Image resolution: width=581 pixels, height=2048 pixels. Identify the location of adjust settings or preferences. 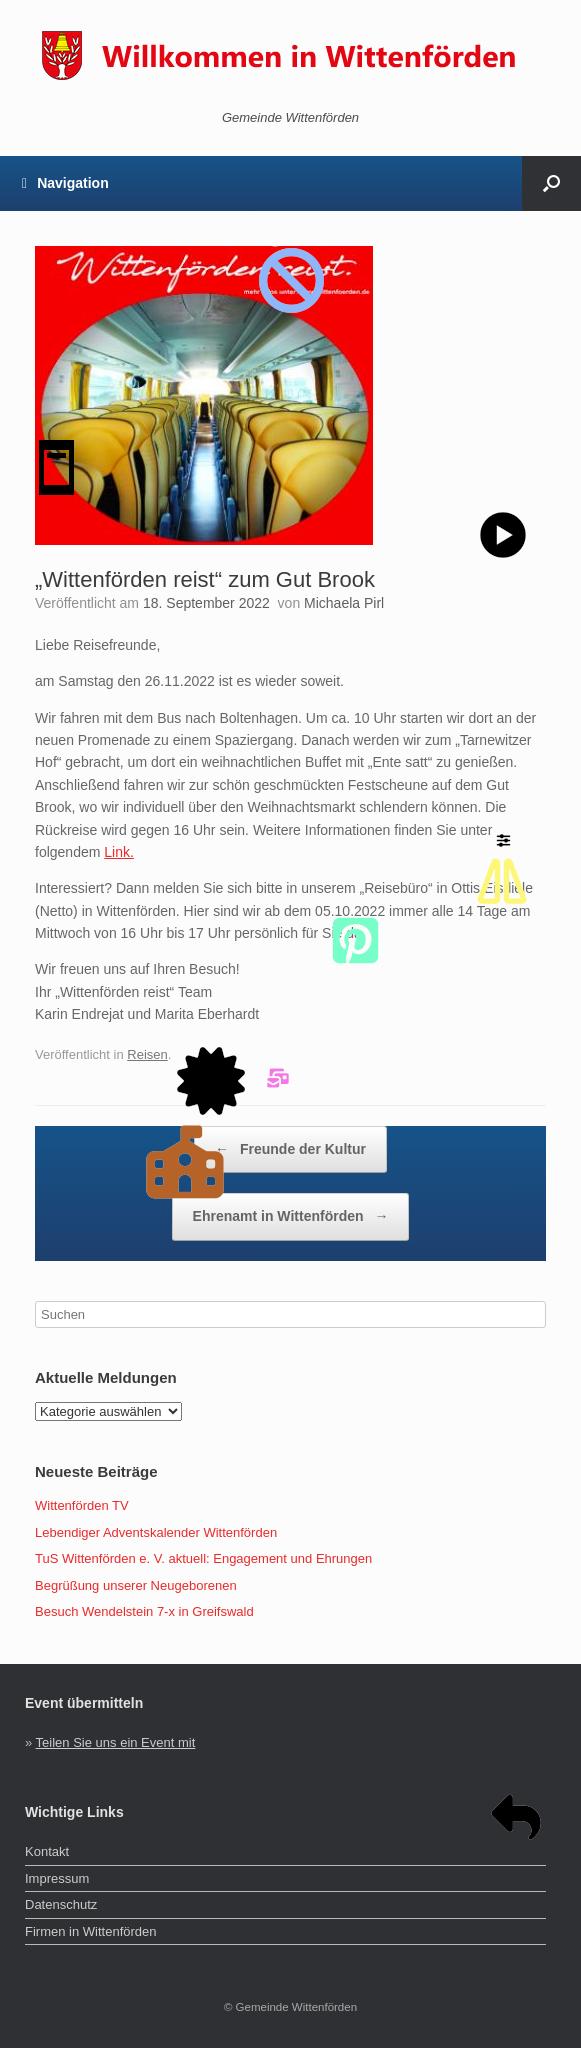
(503, 840).